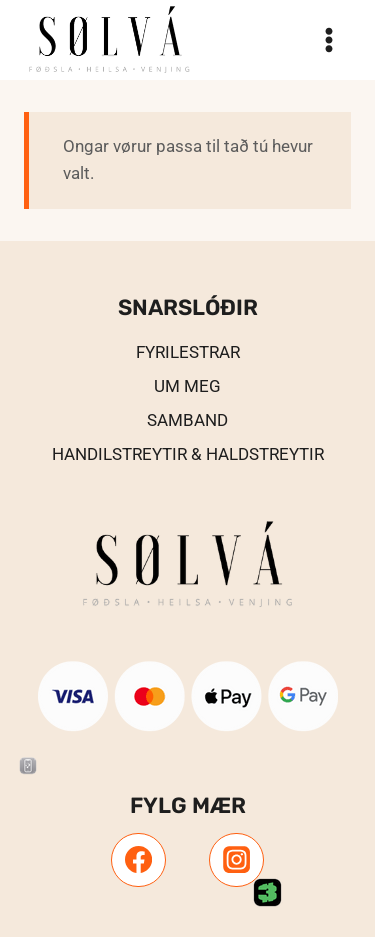 The image size is (375, 937). I want to click on launch payday 3 game, so click(267, 892).